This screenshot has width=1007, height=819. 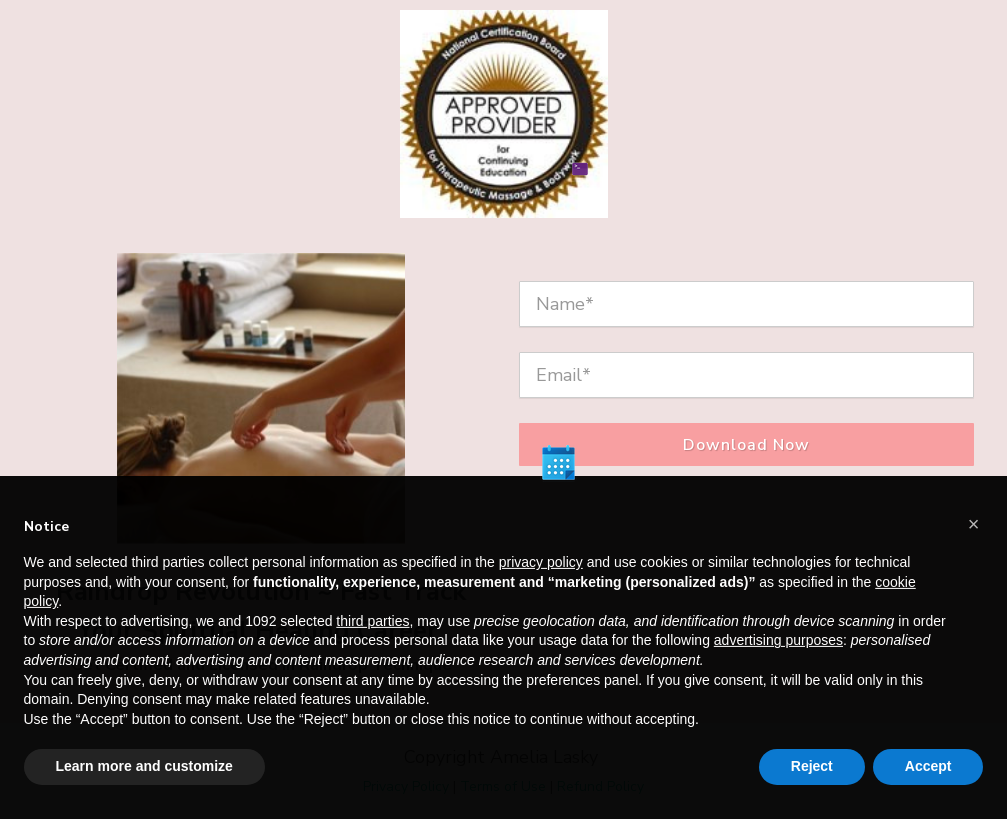 What do you see at coordinates (580, 169) in the screenshot?
I see `open terminal with root/administrator privileges` at bounding box center [580, 169].